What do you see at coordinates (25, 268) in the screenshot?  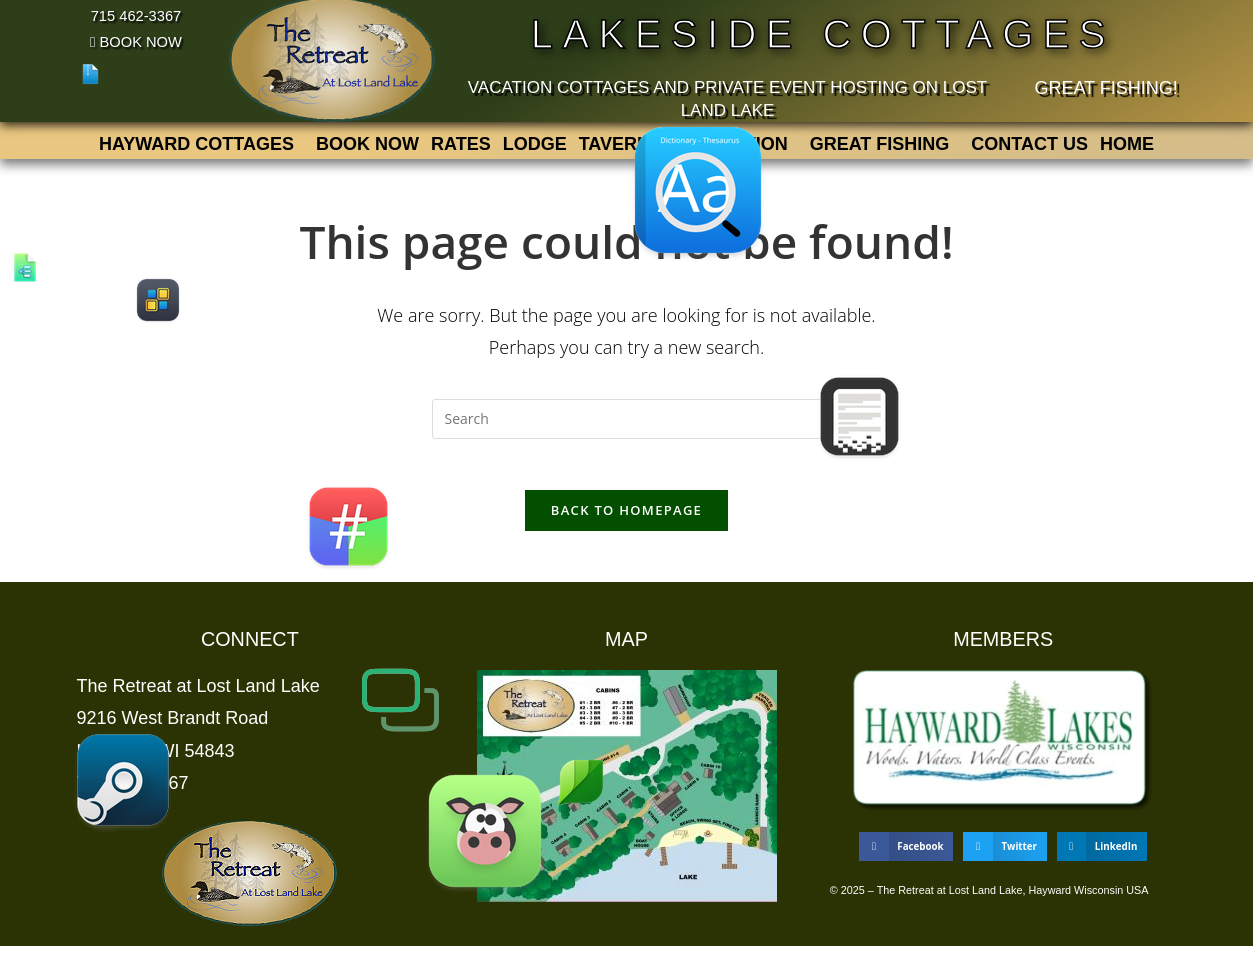 I see `minder mind-mapping file type` at bounding box center [25, 268].